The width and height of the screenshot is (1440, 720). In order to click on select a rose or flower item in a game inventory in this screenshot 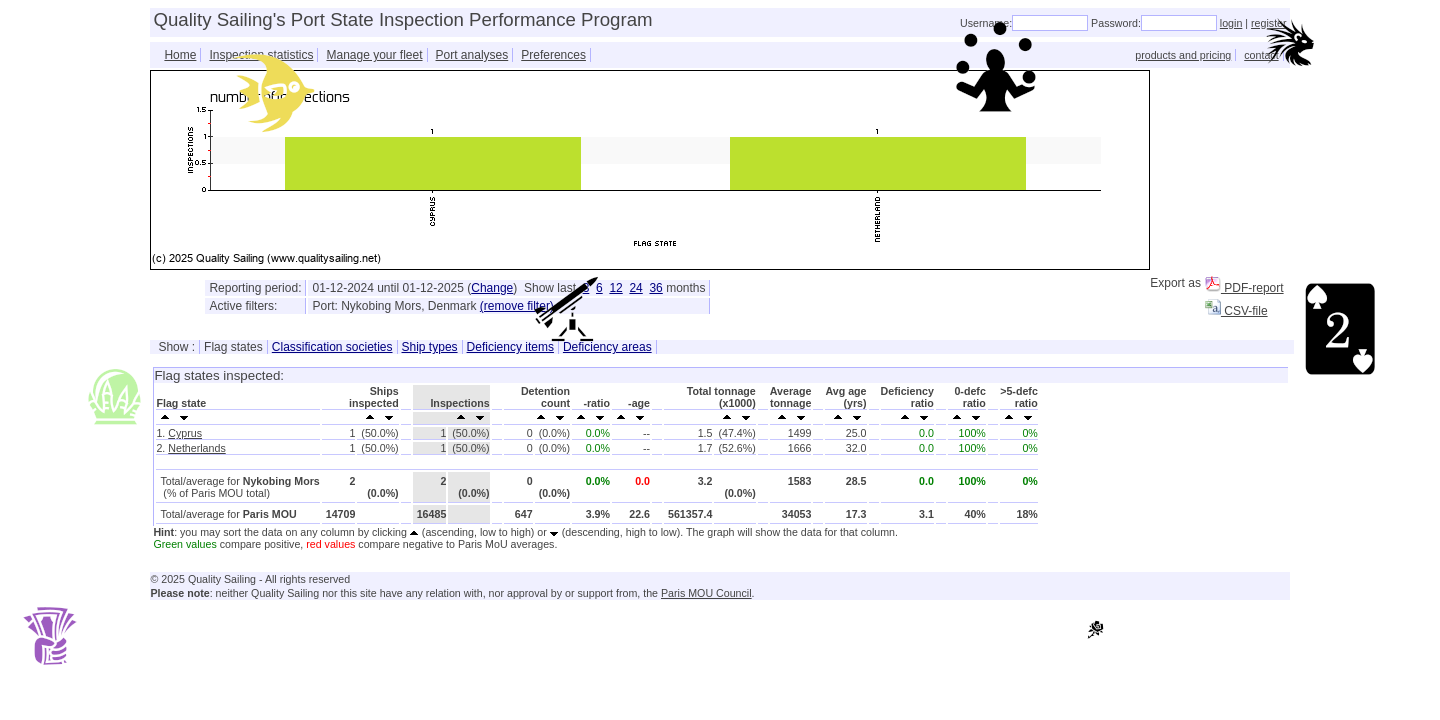, I will do `click(1094, 629)`.